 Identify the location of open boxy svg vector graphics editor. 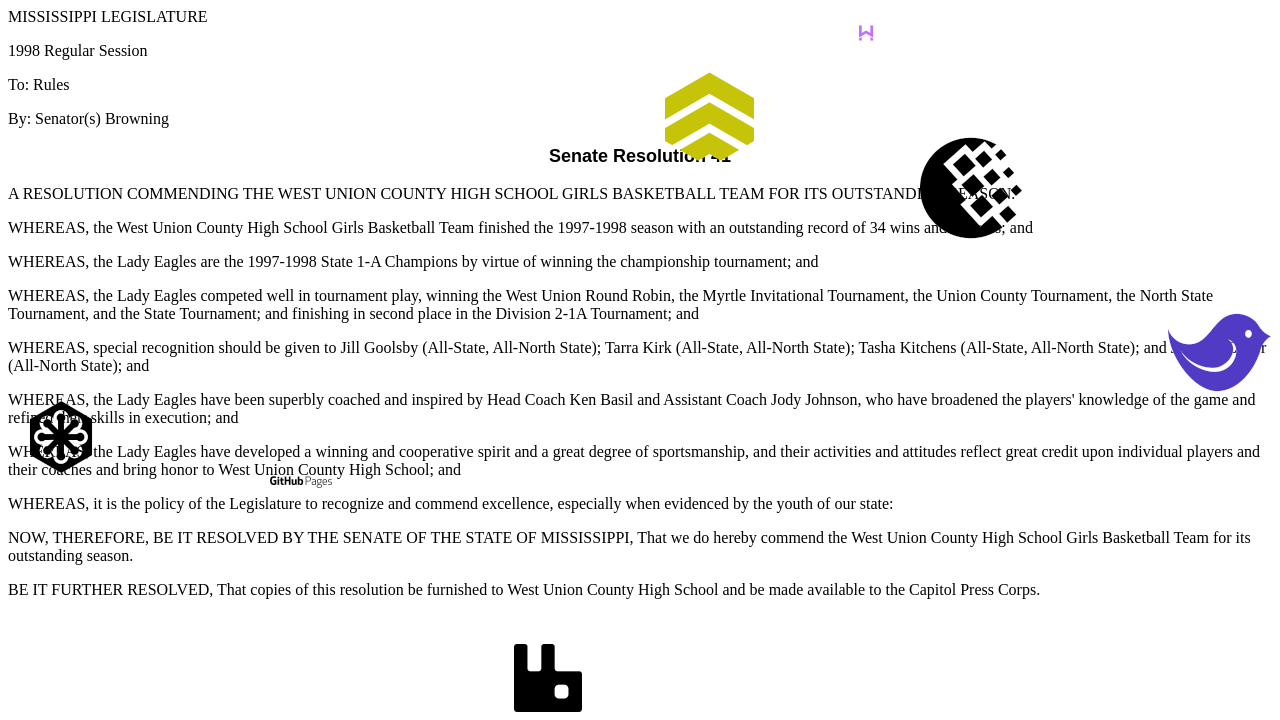
(61, 437).